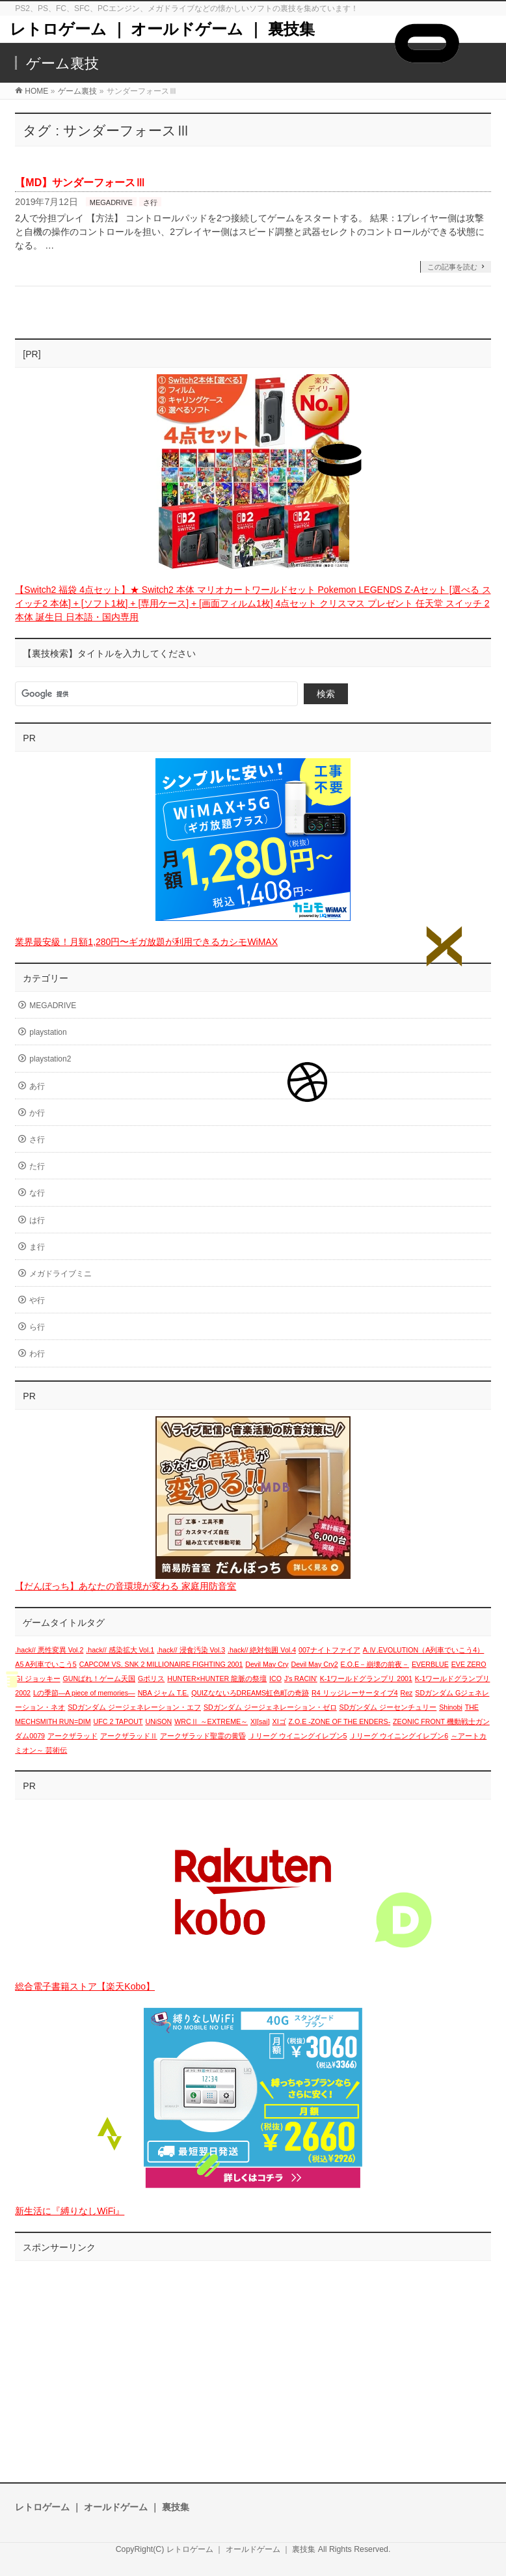  Describe the element at coordinates (427, 43) in the screenshot. I see `open Oculus VR app or settings` at that location.